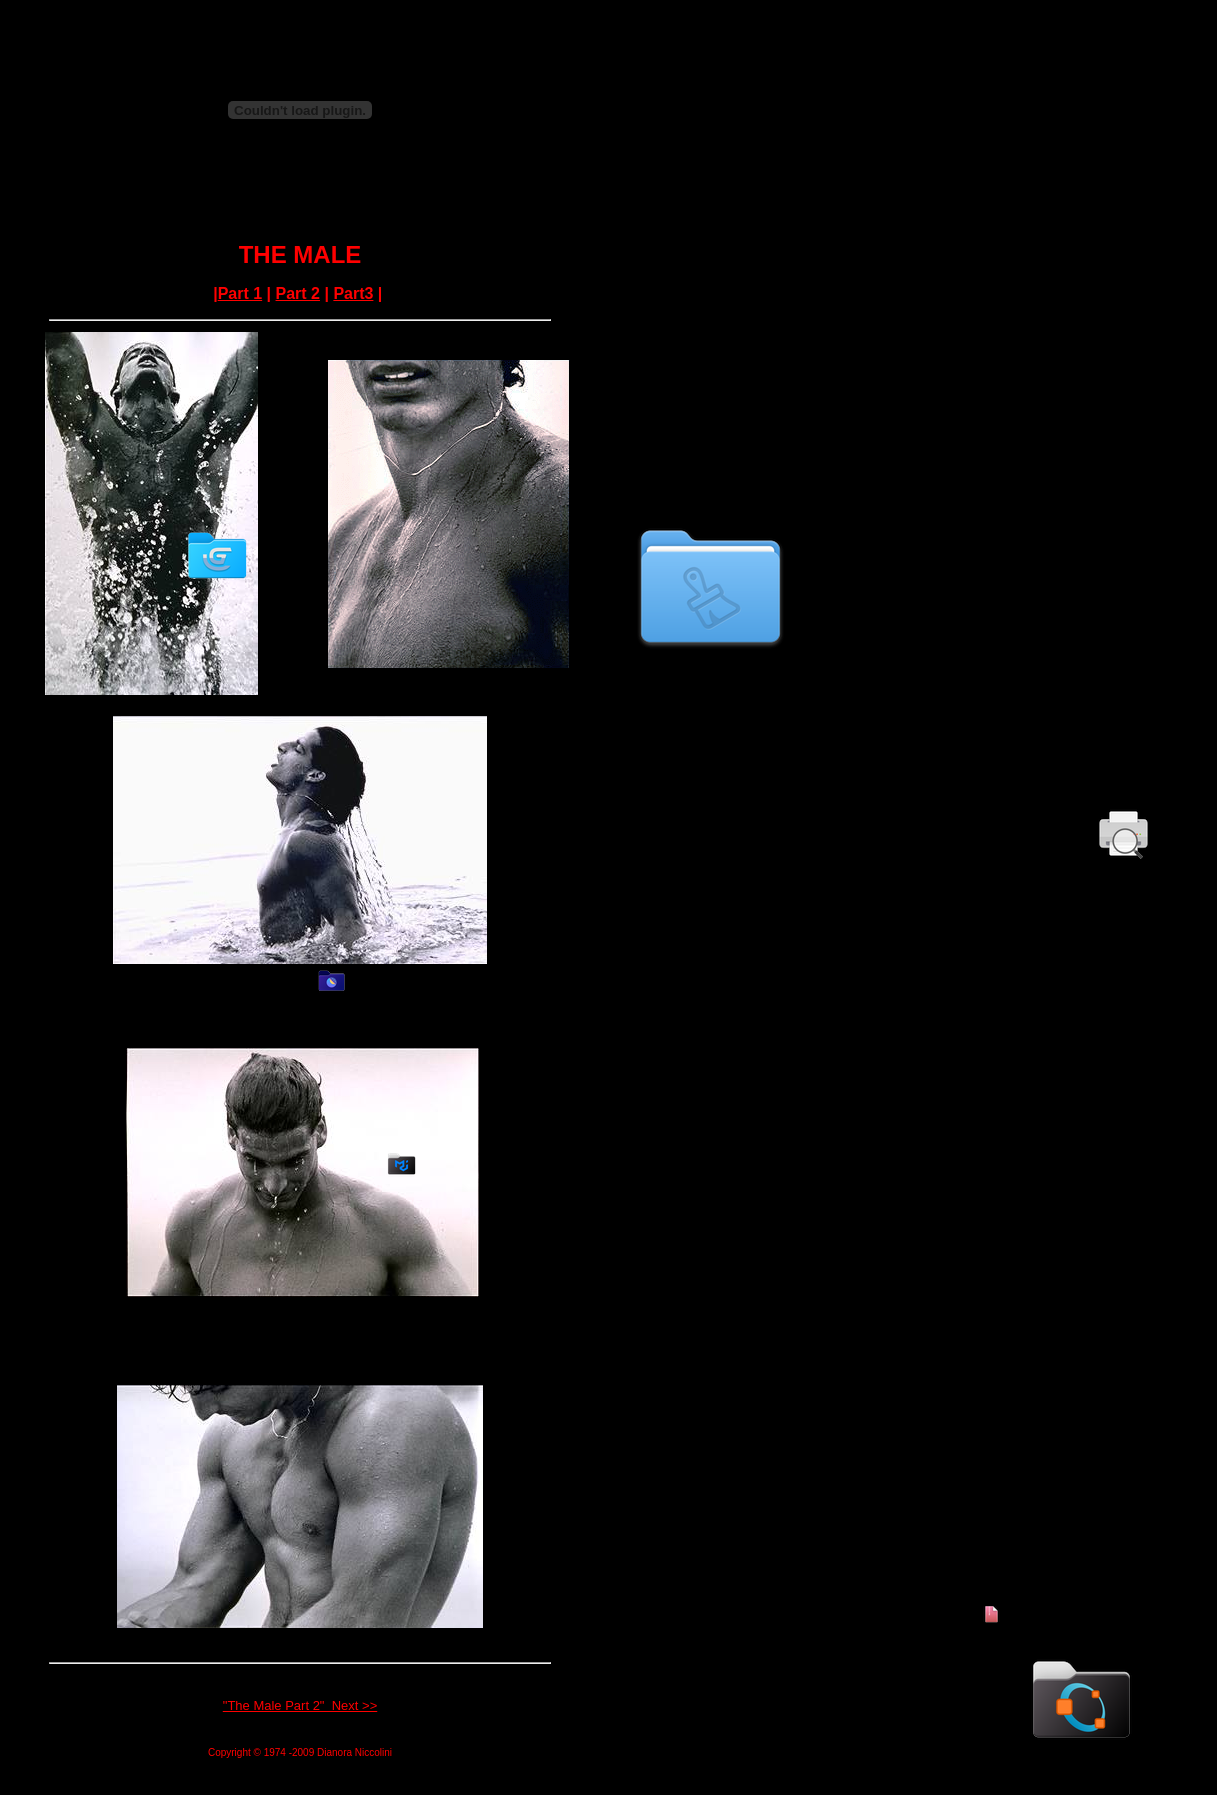 The height and width of the screenshot is (1795, 1217). What do you see at coordinates (217, 557) in the screenshot?
I see `open GDevelop project files folder` at bounding box center [217, 557].